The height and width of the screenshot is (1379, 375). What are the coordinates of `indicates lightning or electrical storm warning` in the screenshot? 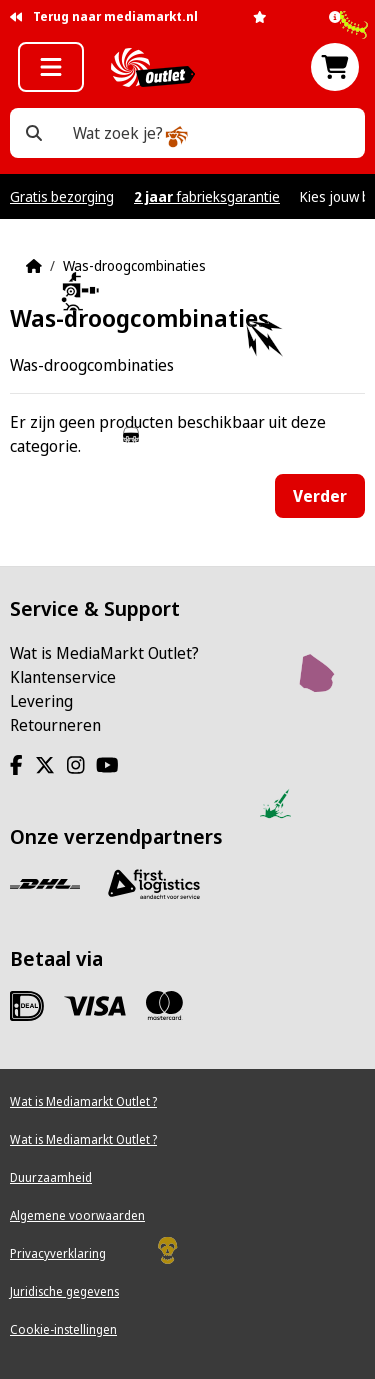 It's located at (264, 338).